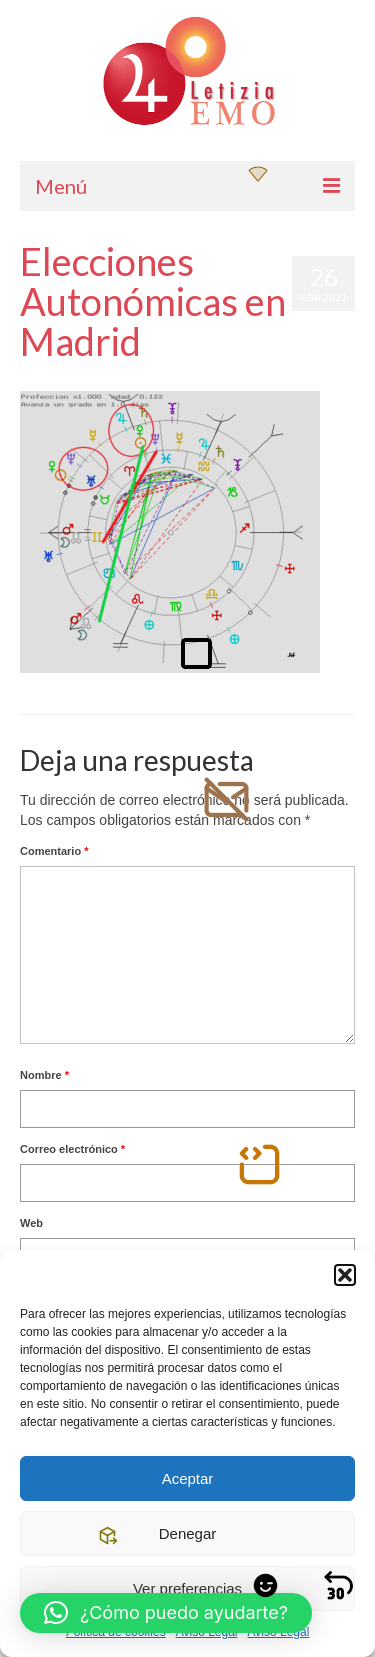  Describe the element at coordinates (259, 1164) in the screenshot. I see `view source code` at that location.